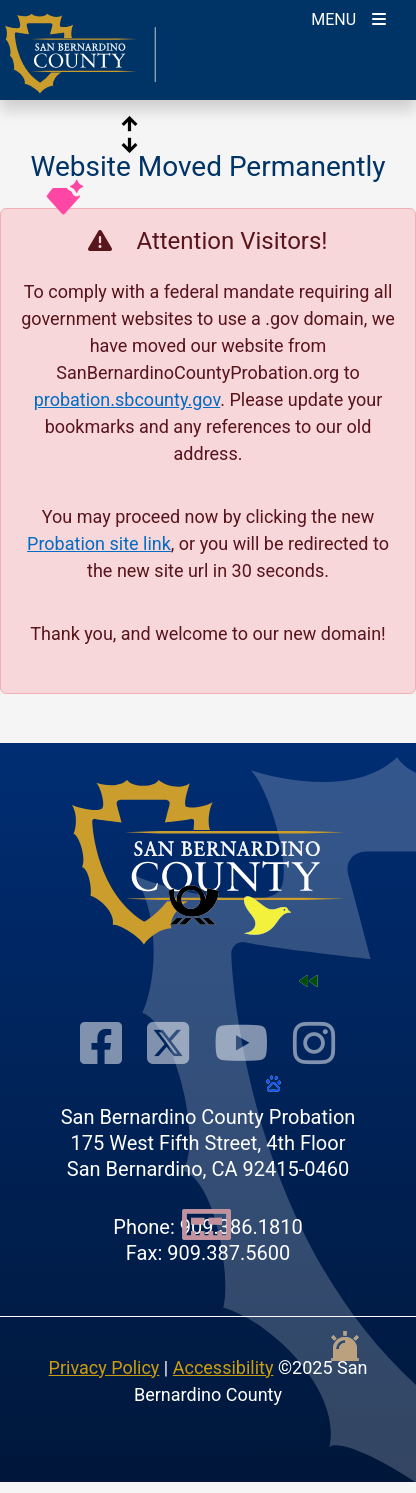 The image size is (416, 1493). What do you see at coordinates (273, 1083) in the screenshot?
I see `open Baidu app` at bounding box center [273, 1083].